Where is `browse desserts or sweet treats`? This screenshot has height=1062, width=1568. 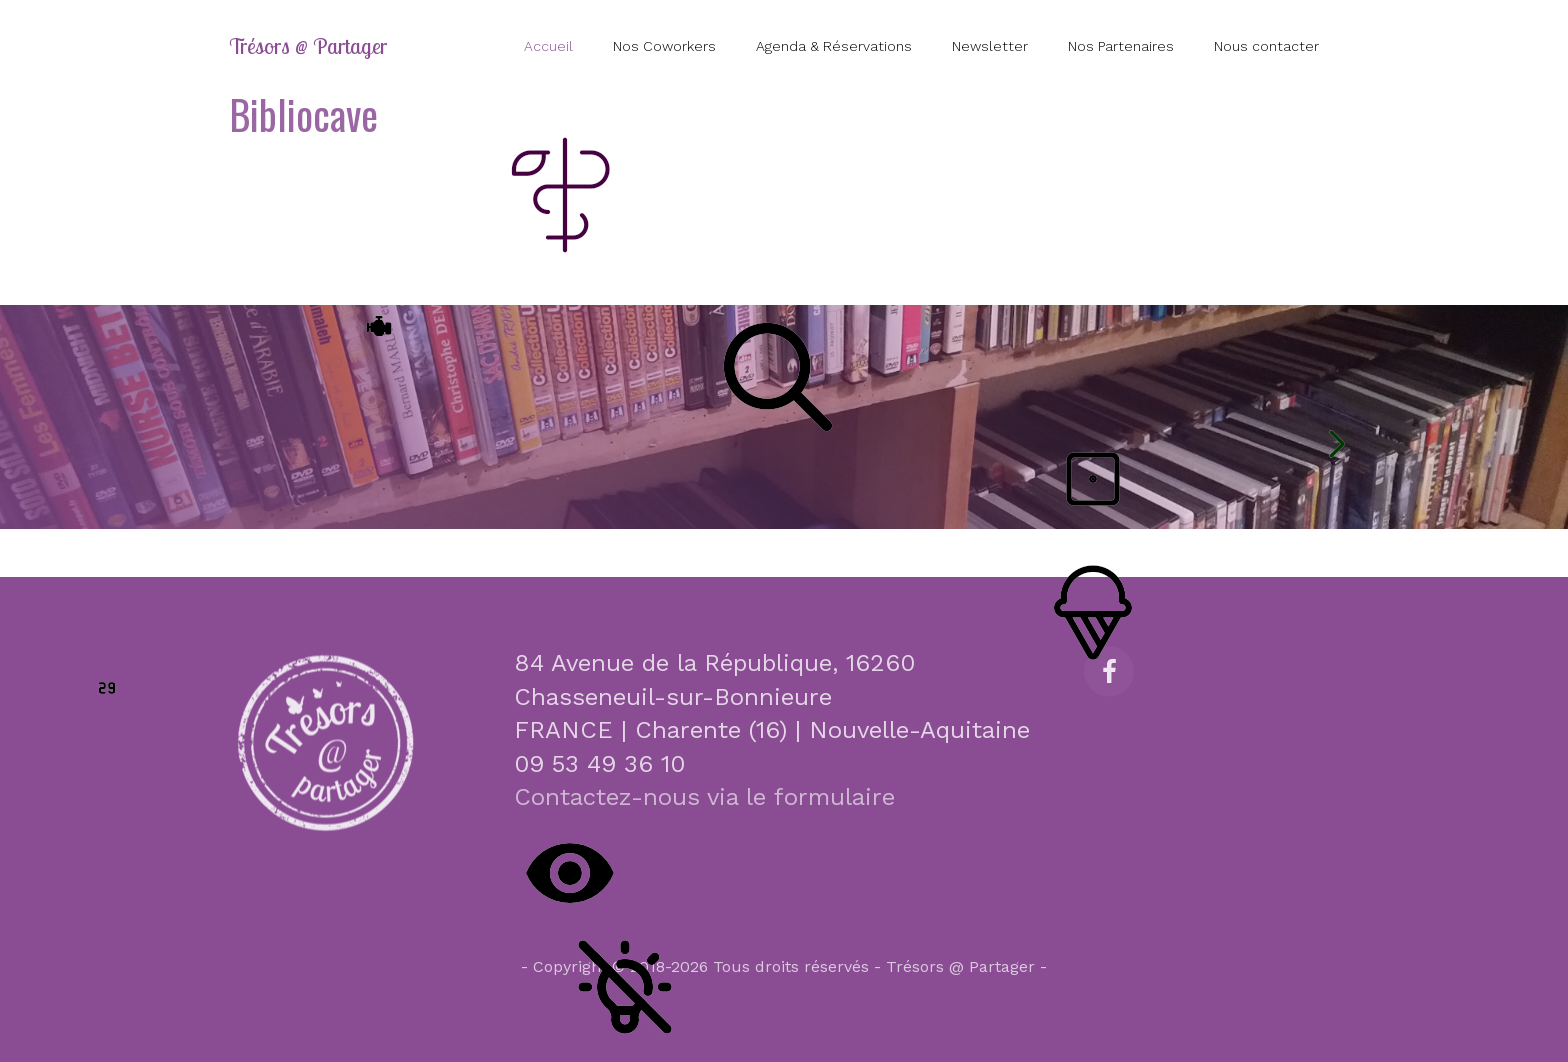 browse desserts or sweet treats is located at coordinates (1093, 611).